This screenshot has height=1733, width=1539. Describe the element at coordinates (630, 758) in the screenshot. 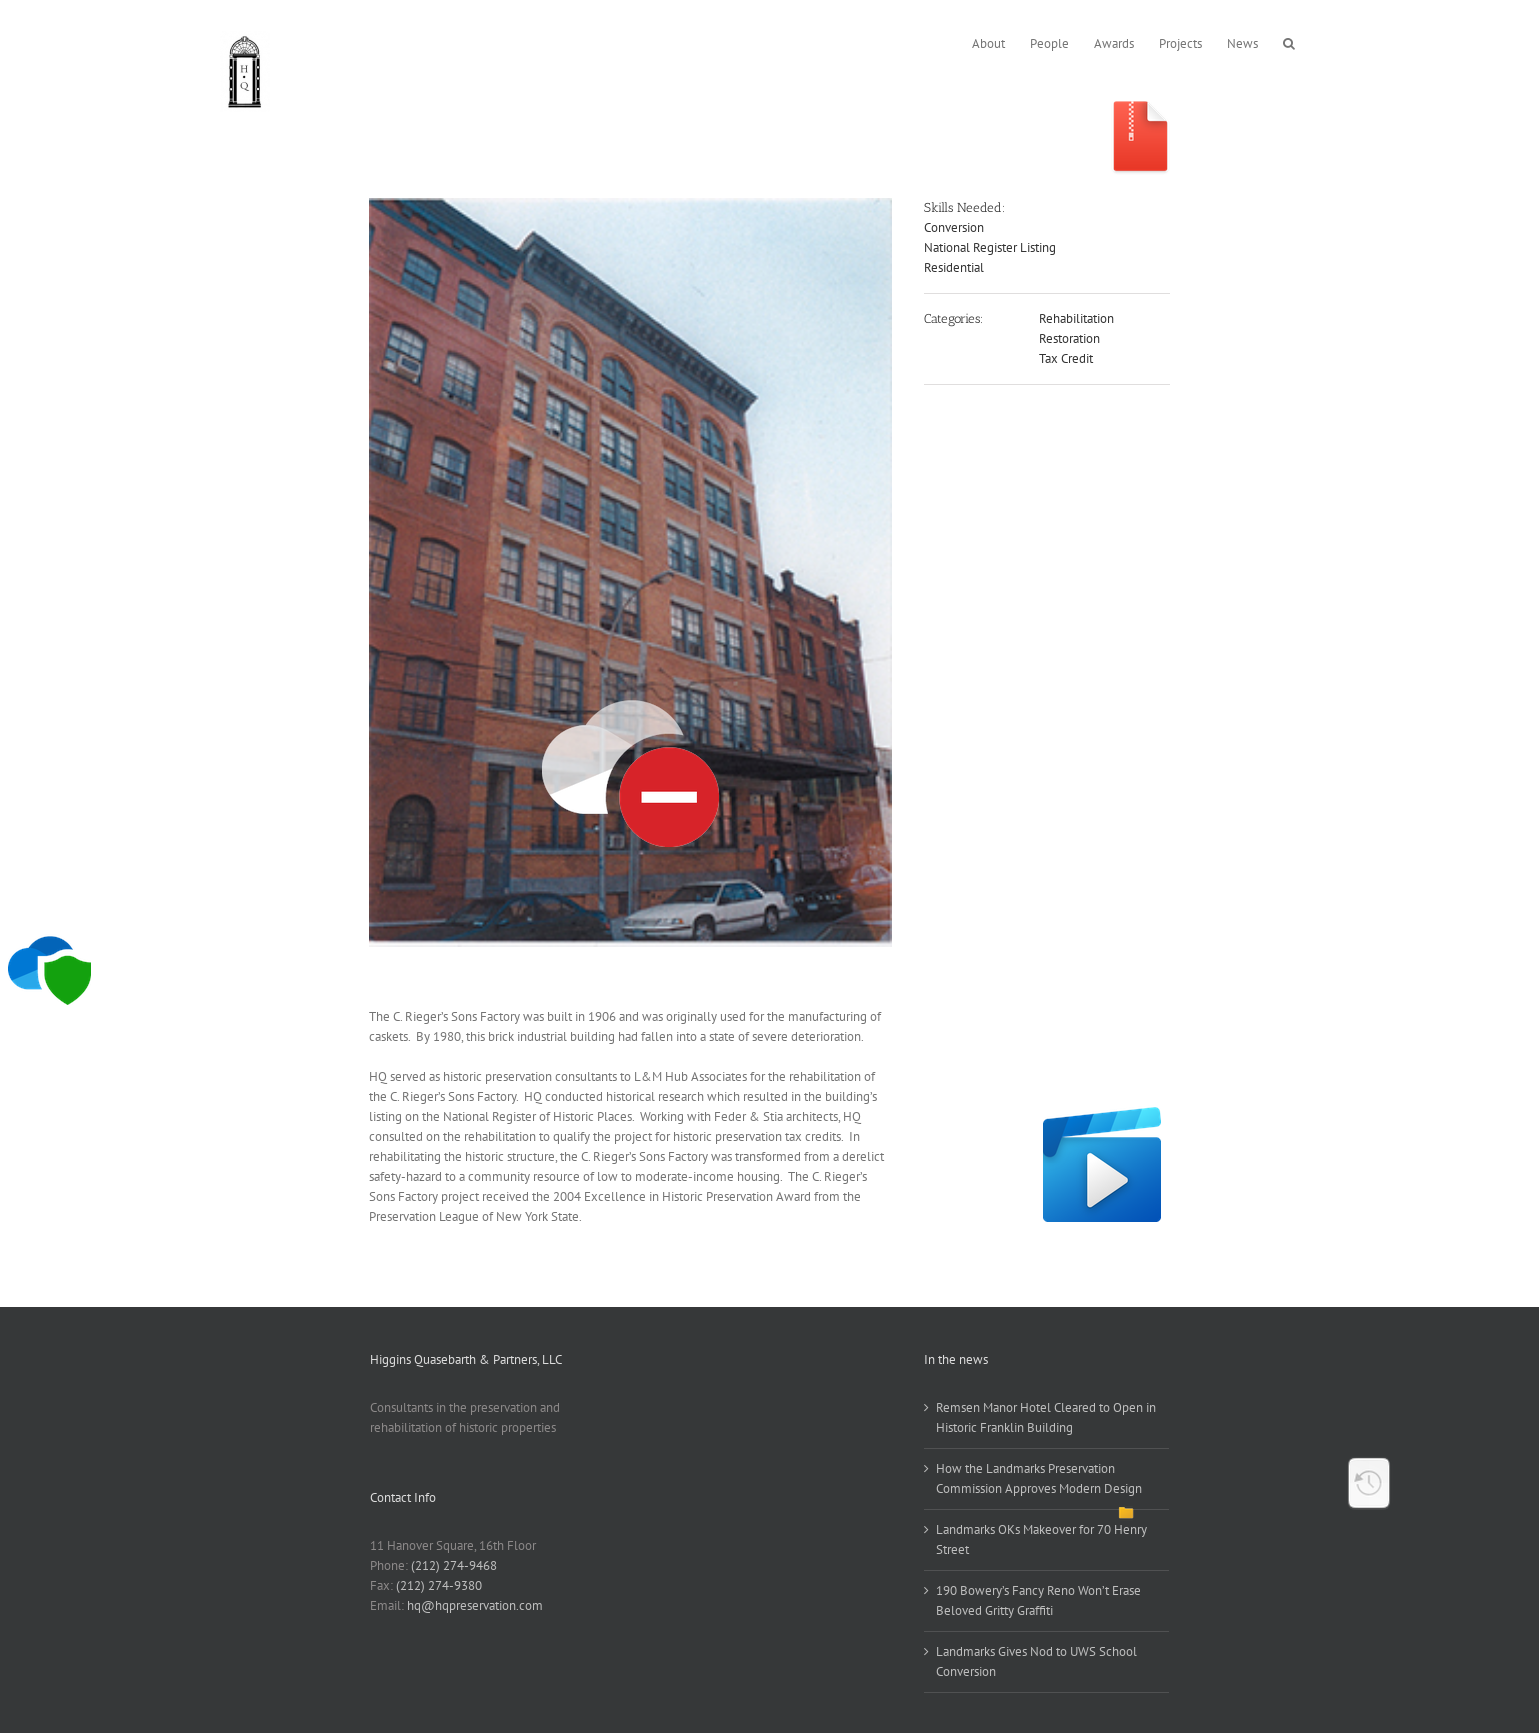

I see `OneDrive sync error or upload failure` at that location.